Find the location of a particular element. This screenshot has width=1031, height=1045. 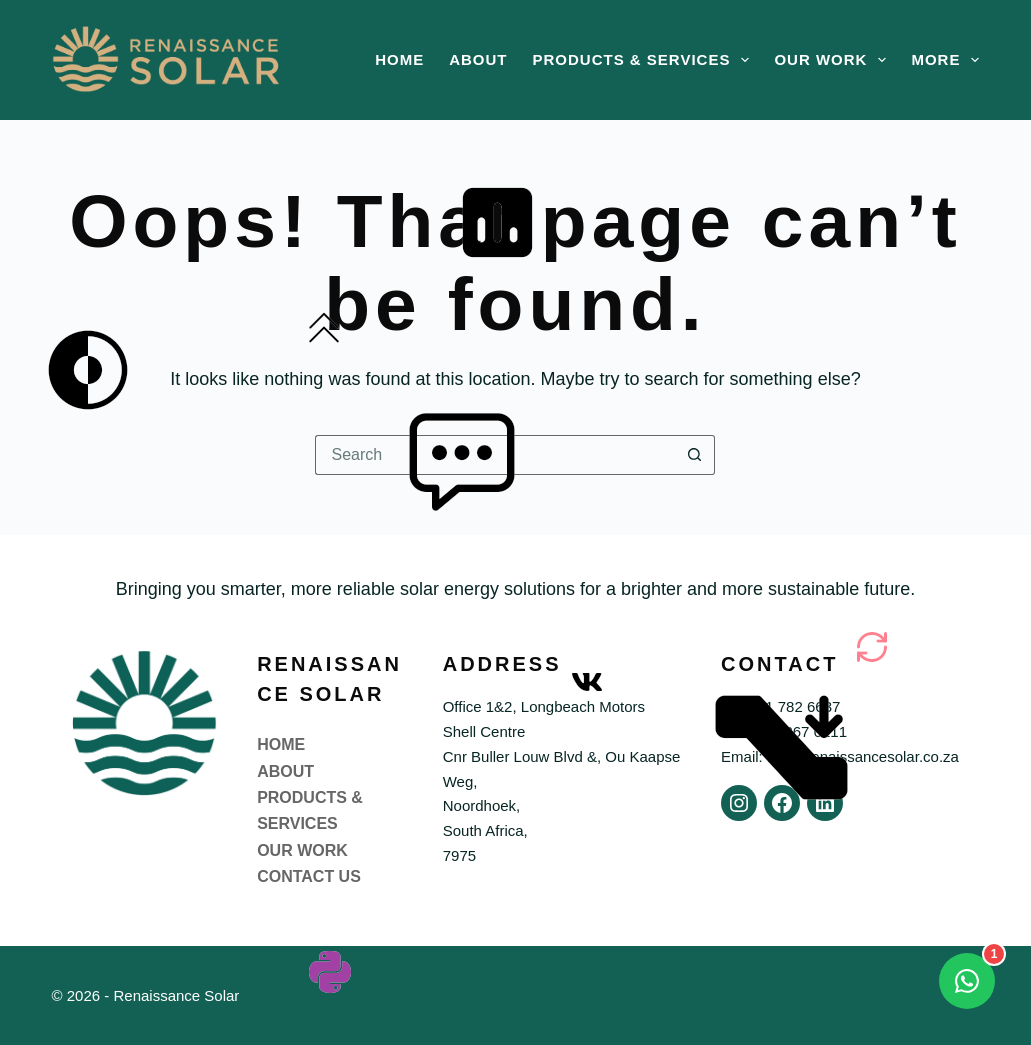

open chat or messaging is located at coordinates (462, 462).